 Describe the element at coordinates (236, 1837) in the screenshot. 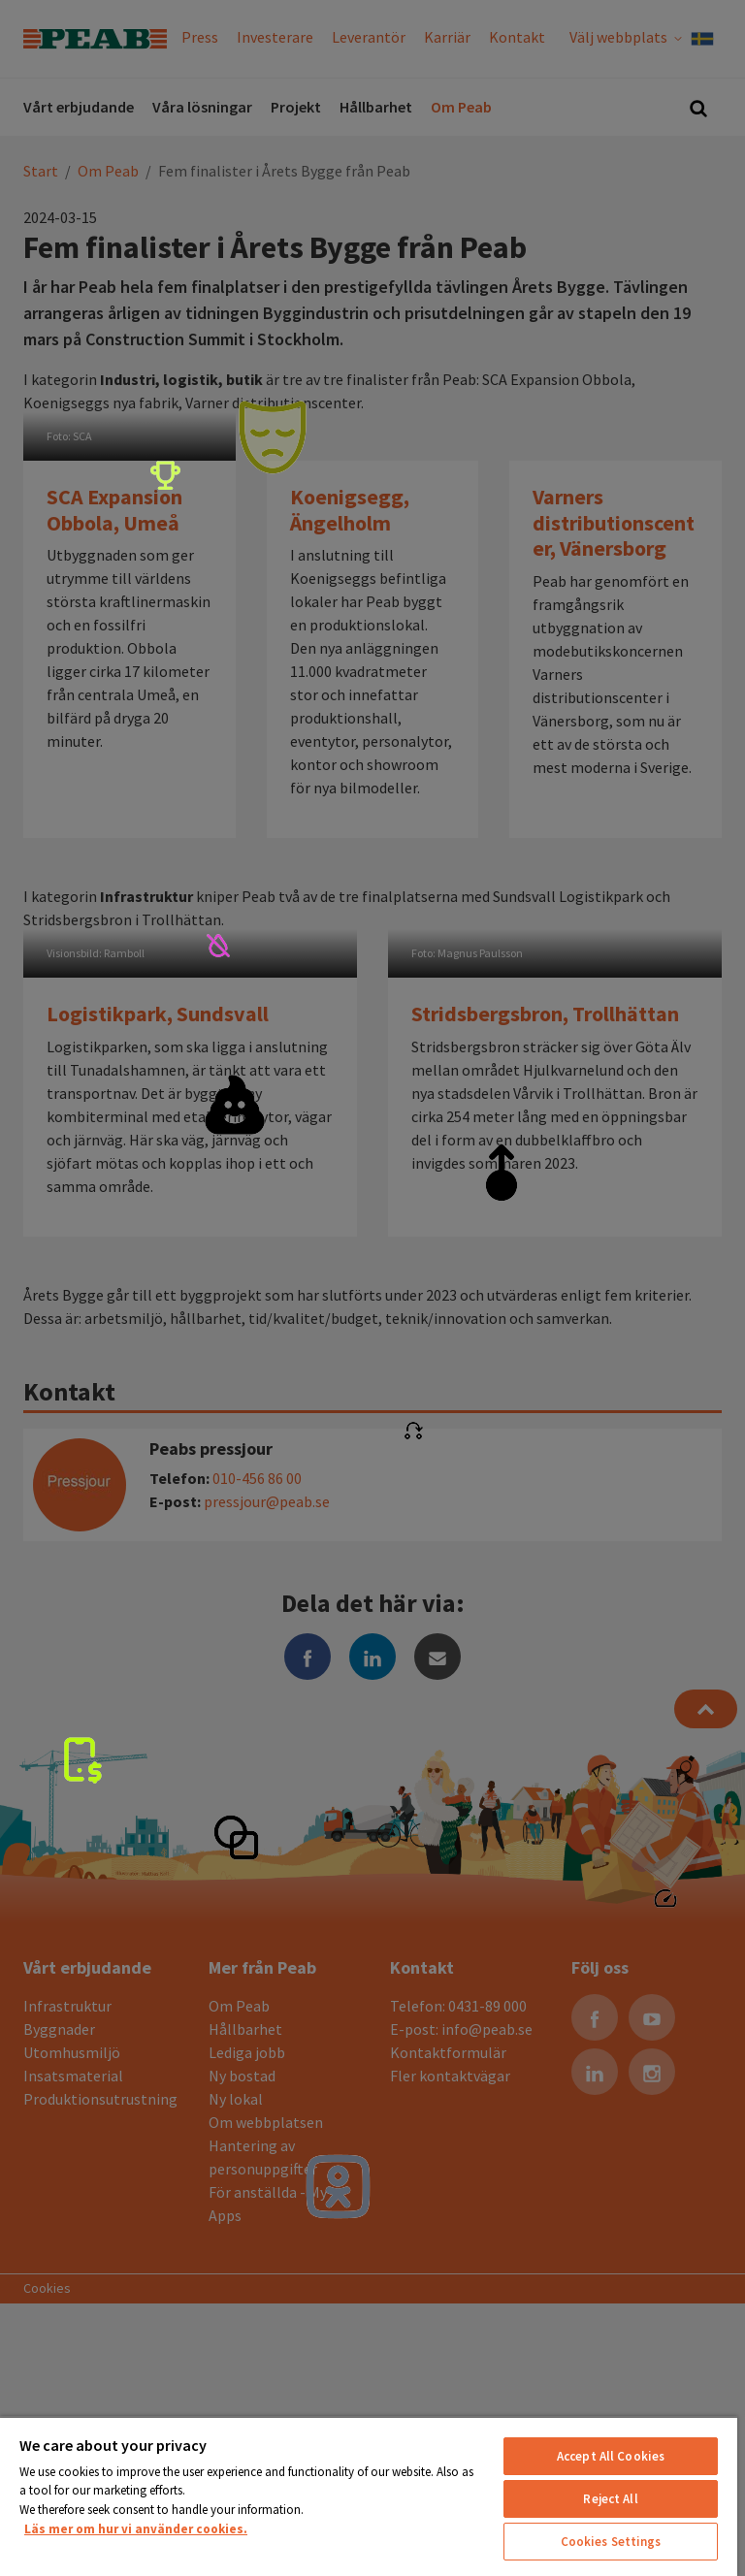

I see `toggle between circular and square shape options` at that location.